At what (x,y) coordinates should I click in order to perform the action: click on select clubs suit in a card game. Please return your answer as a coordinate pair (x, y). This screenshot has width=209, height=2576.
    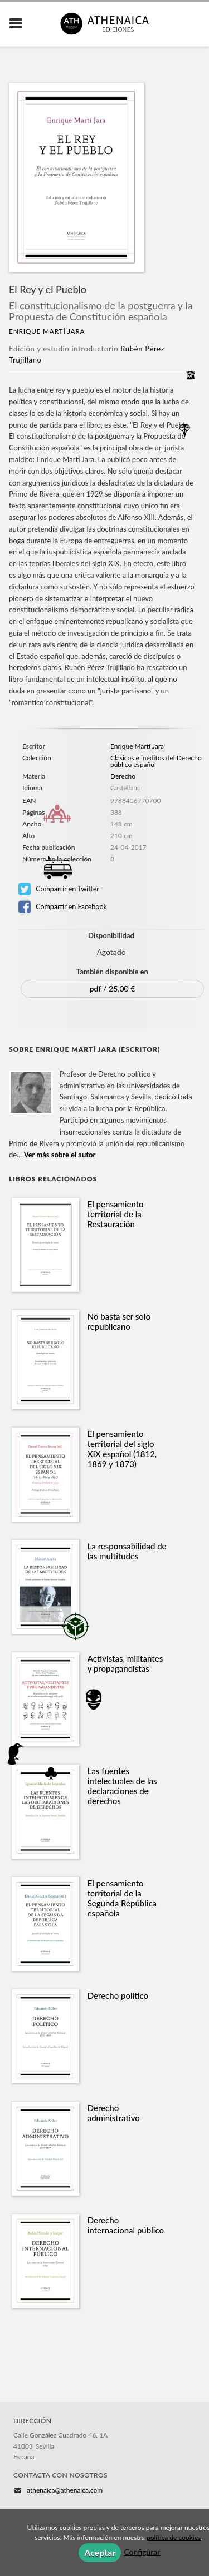
    Looking at the image, I should click on (51, 1773).